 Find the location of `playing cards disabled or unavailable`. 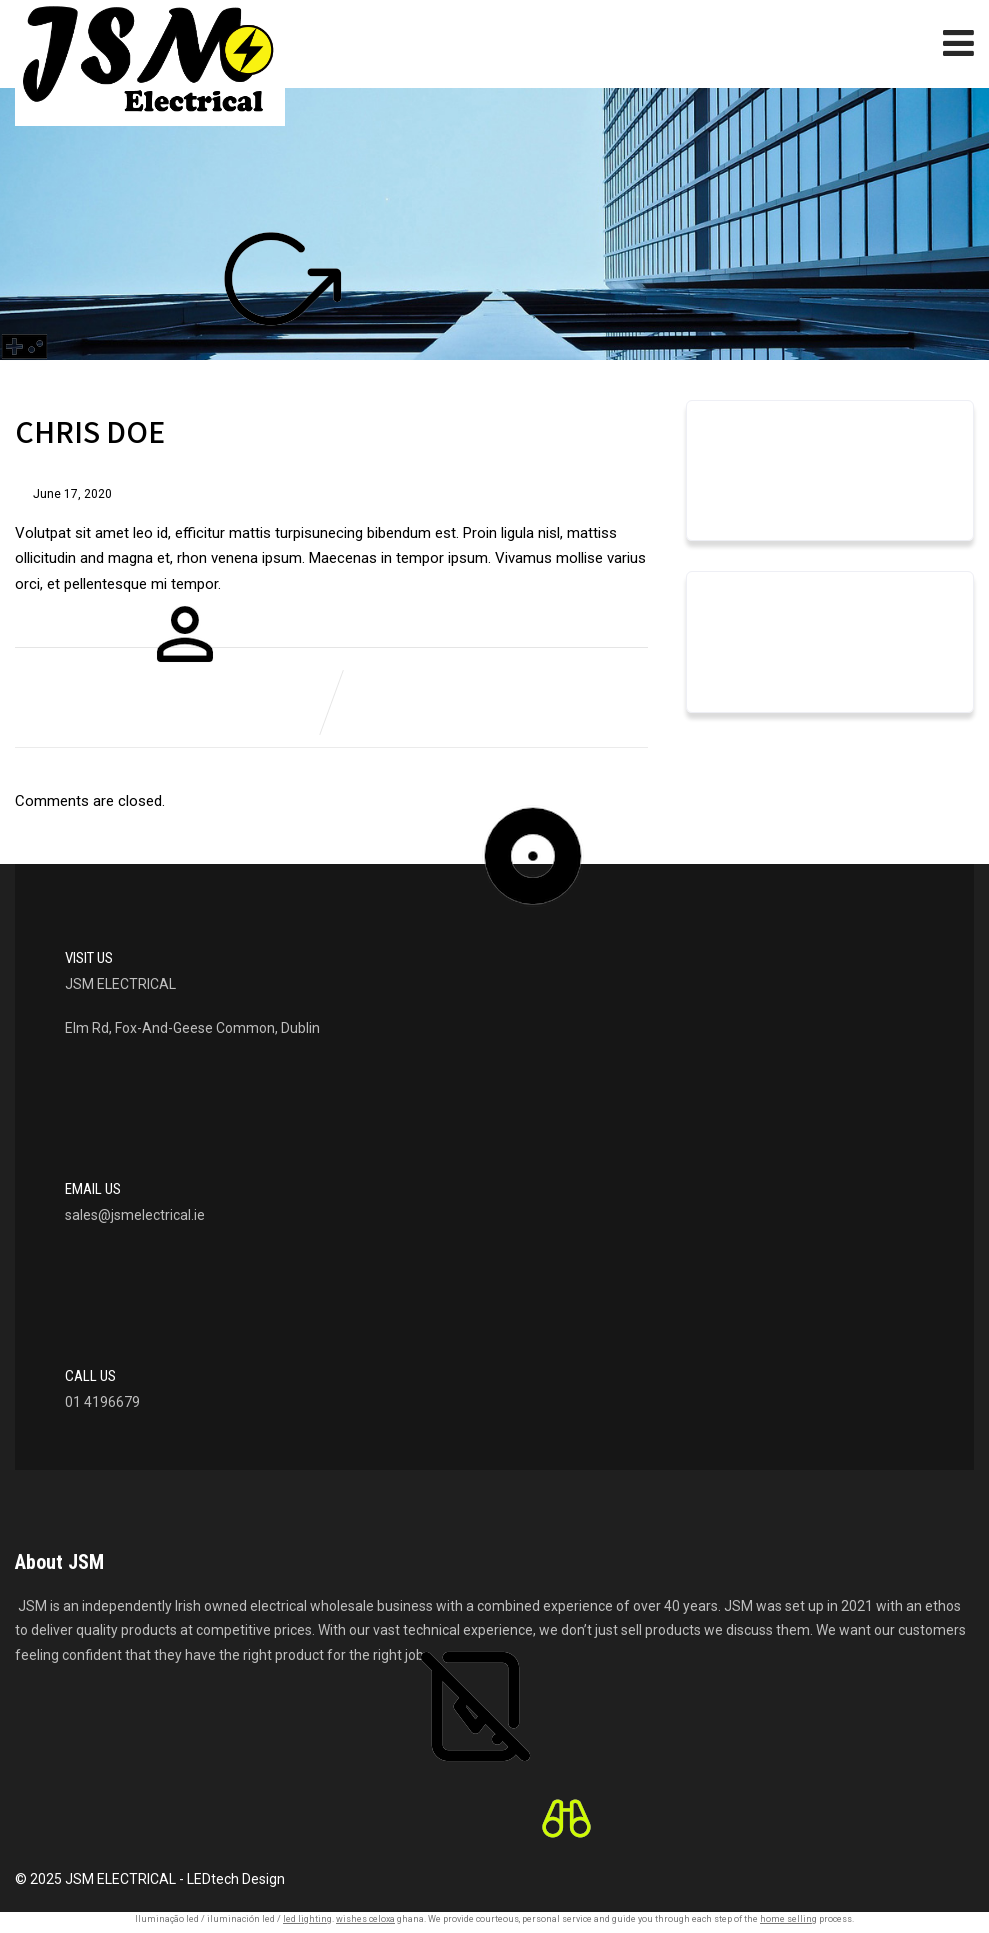

playing cards disabled or unavailable is located at coordinates (475, 1706).